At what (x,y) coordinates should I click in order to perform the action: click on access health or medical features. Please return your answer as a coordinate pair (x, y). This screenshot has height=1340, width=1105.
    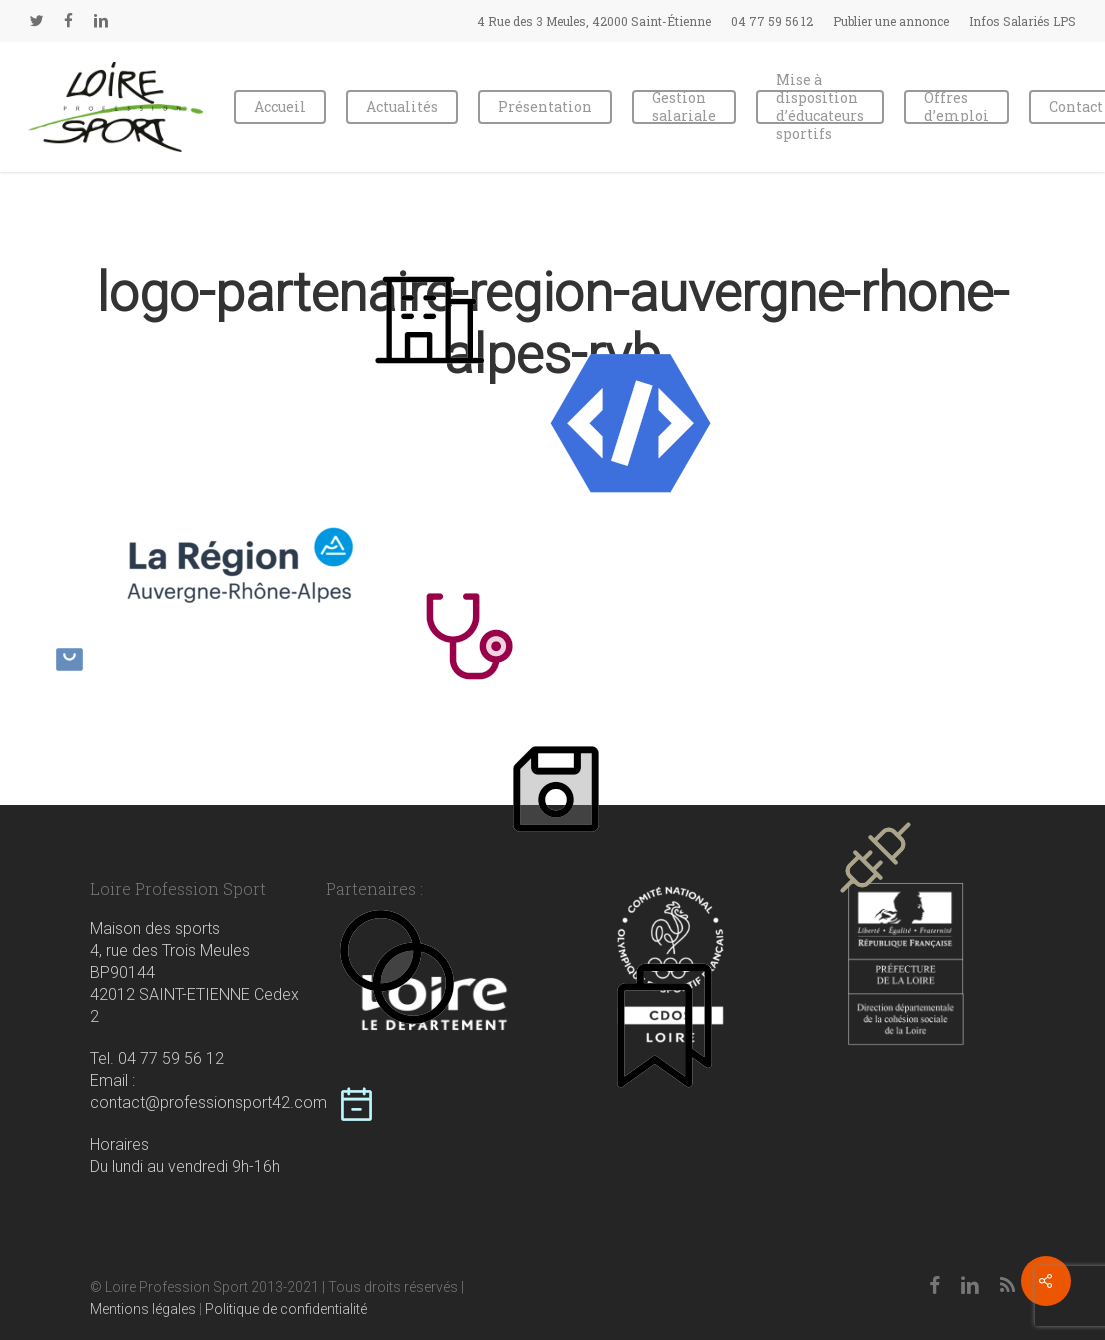
    Looking at the image, I should click on (463, 633).